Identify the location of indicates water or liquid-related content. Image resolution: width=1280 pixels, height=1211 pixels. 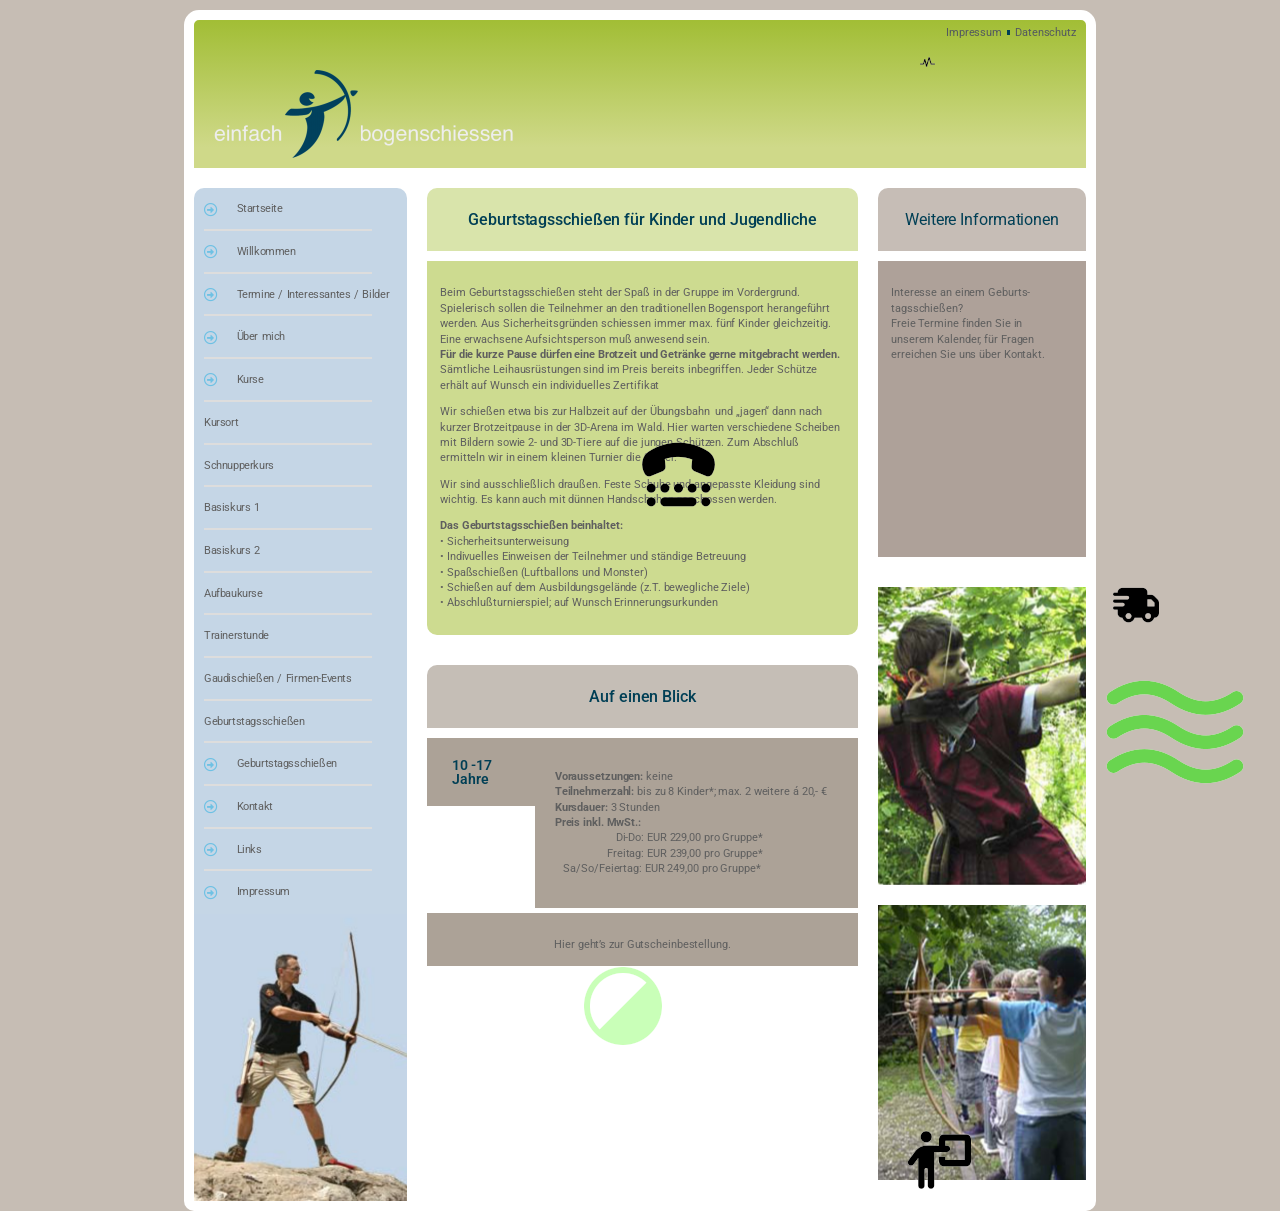
(1175, 732).